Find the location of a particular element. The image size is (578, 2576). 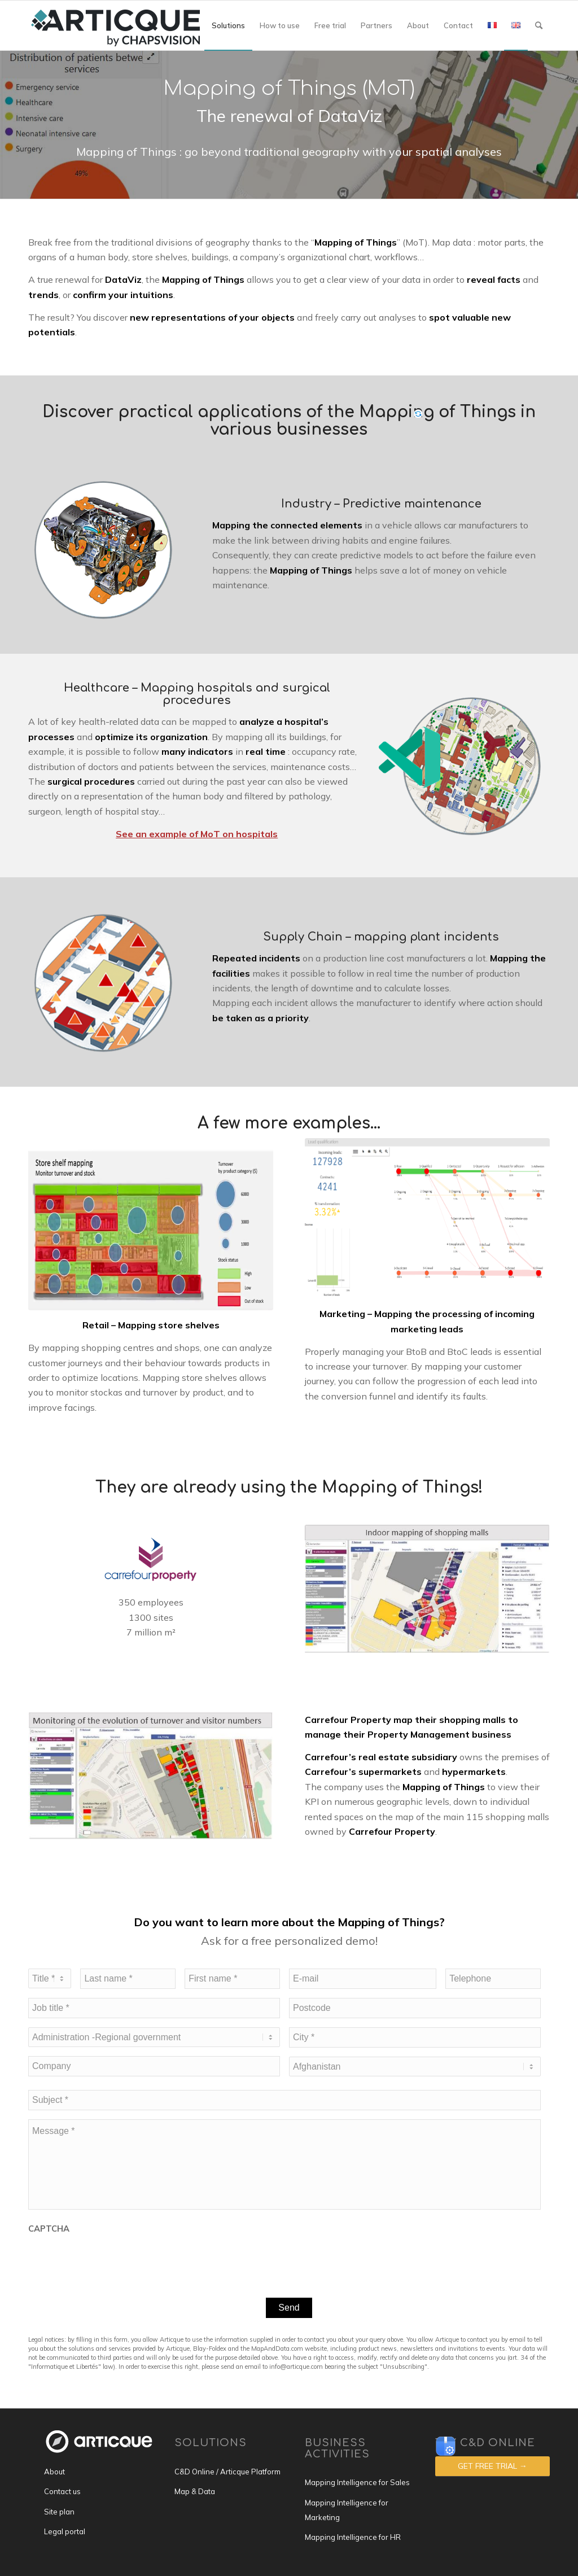

indicates content is syncing or refreshing is located at coordinates (423, 409).